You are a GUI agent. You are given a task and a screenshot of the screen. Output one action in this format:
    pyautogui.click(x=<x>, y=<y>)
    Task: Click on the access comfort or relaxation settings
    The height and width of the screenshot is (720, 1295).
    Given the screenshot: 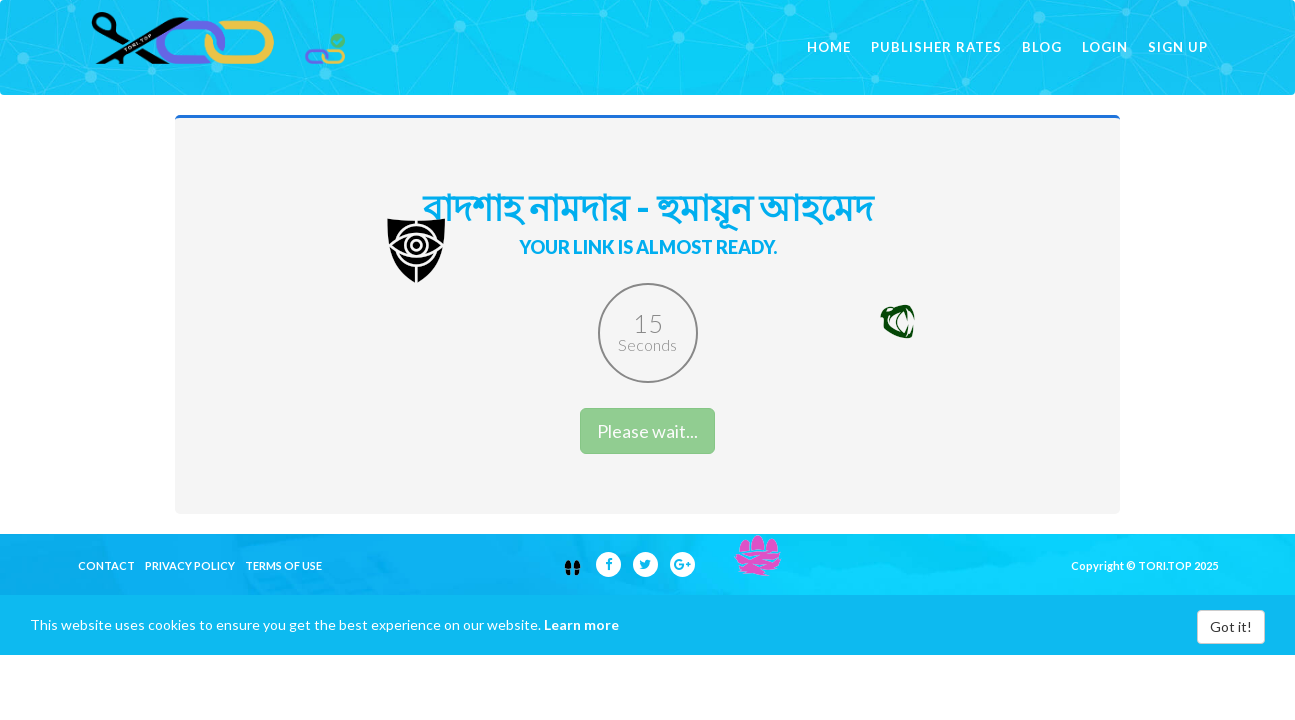 What is the action you would take?
    pyautogui.click(x=572, y=567)
    